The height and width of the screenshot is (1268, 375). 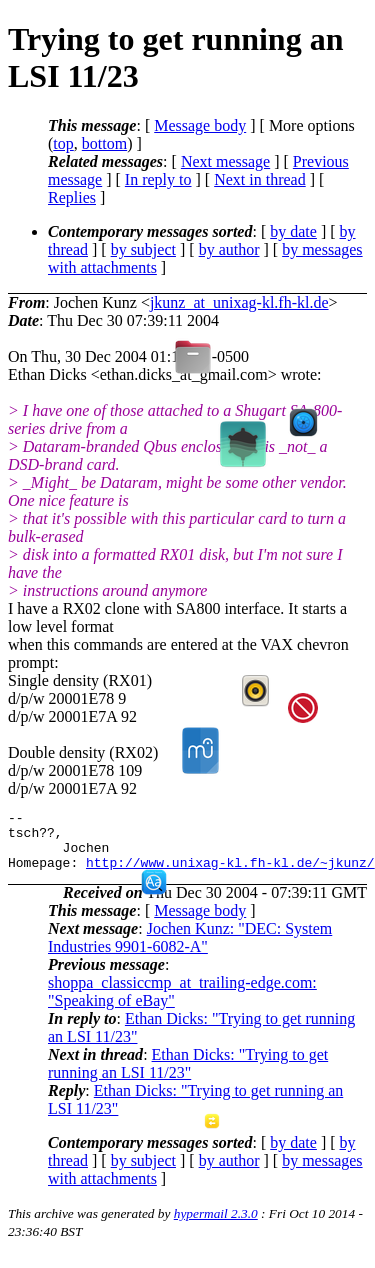 I want to click on open digikam photo management app, so click(x=303, y=422).